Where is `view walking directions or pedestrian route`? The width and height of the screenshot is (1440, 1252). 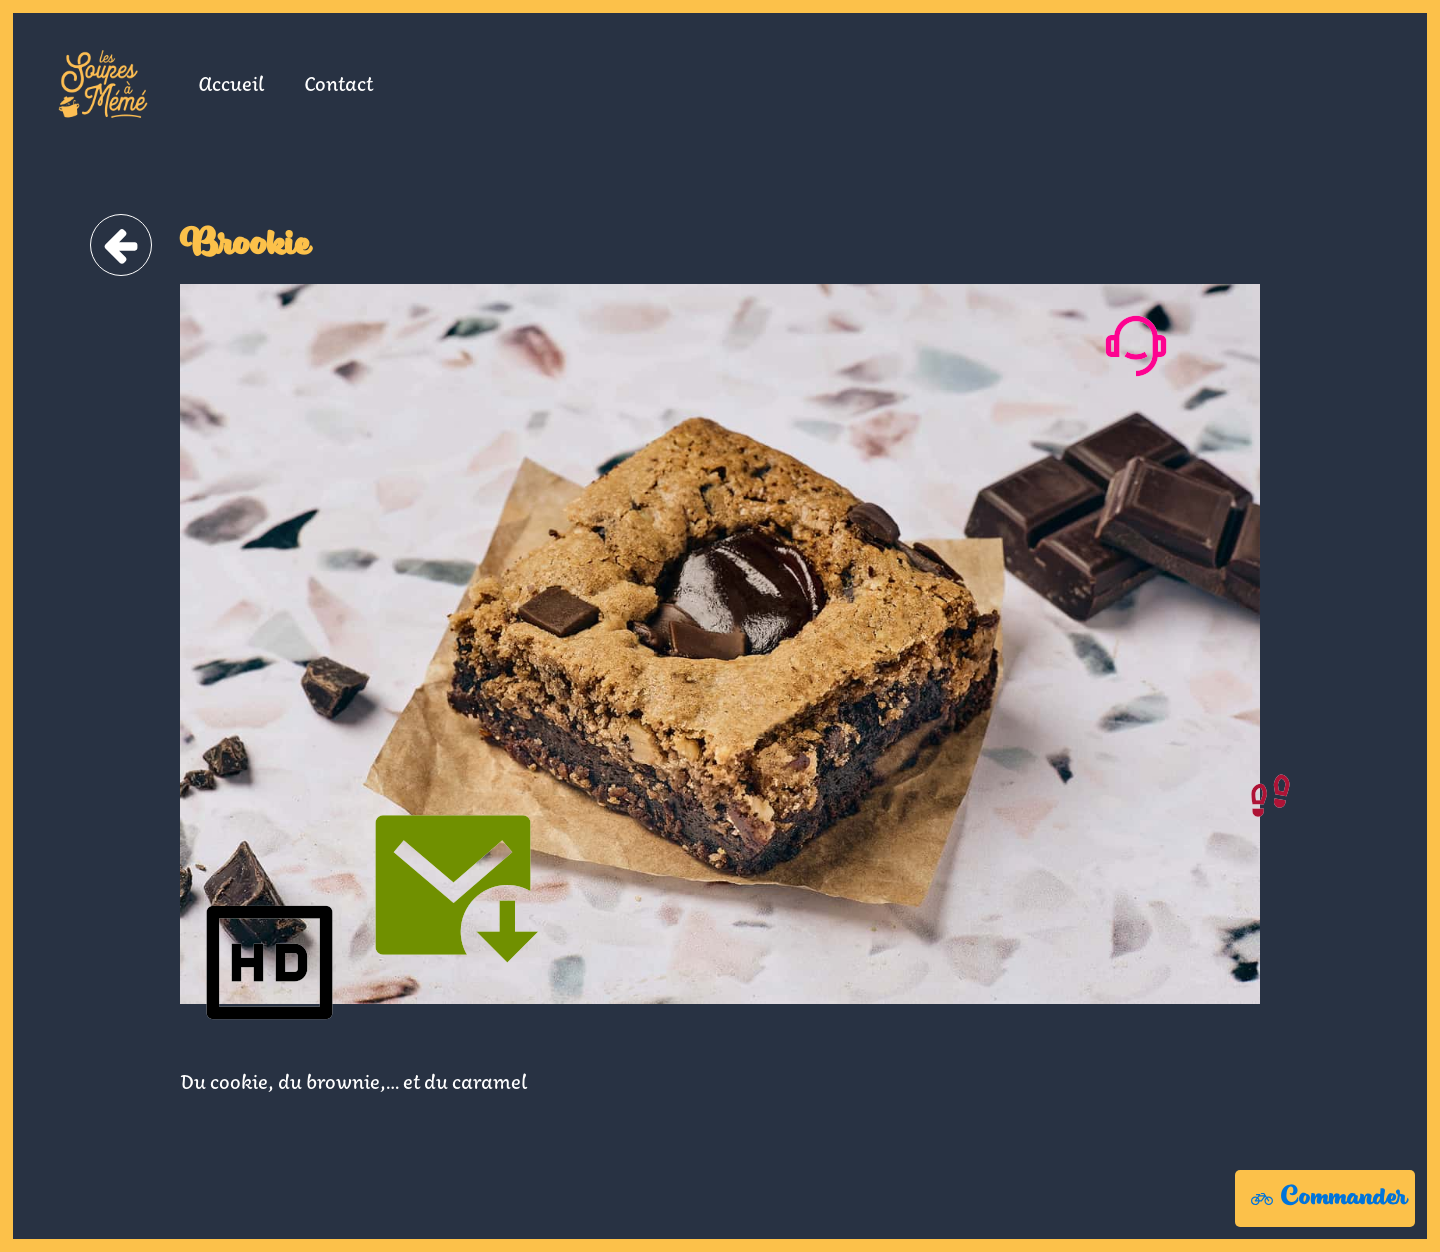
view walking directions or pedestrian route is located at coordinates (1269, 796).